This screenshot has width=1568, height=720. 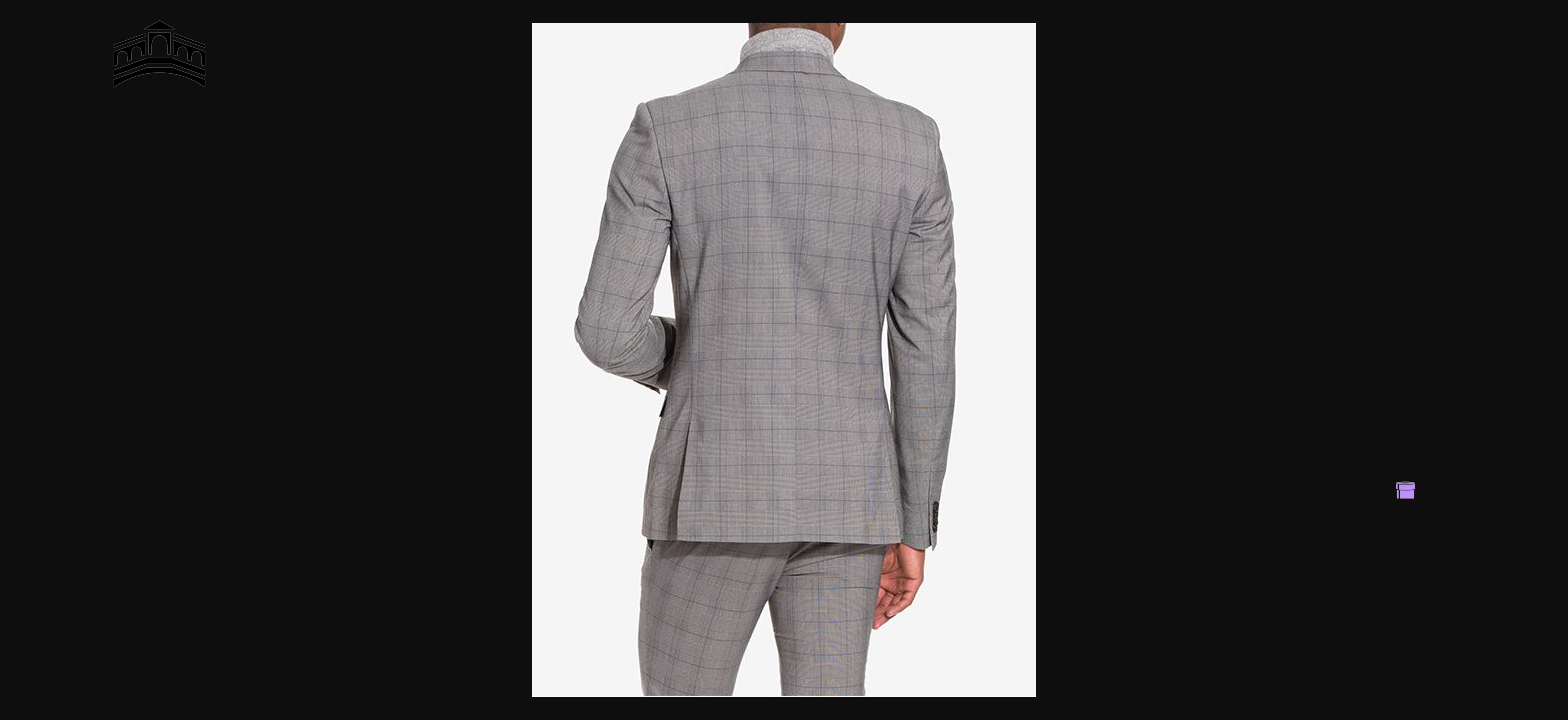 I want to click on warp or teleport to another location, so click(x=1405, y=488).